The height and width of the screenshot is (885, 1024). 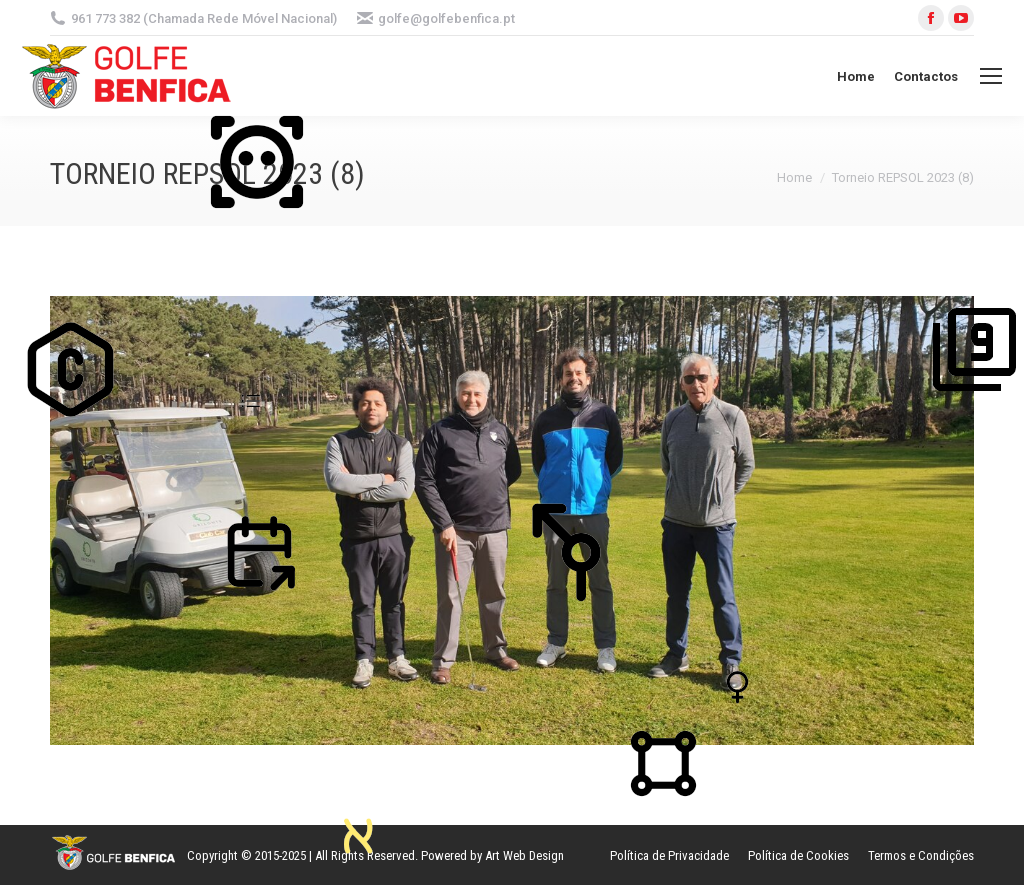 What do you see at coordinates (737, 686) in the screenshot?
I see `indicates female gender option` at bounding box center [737, 686].